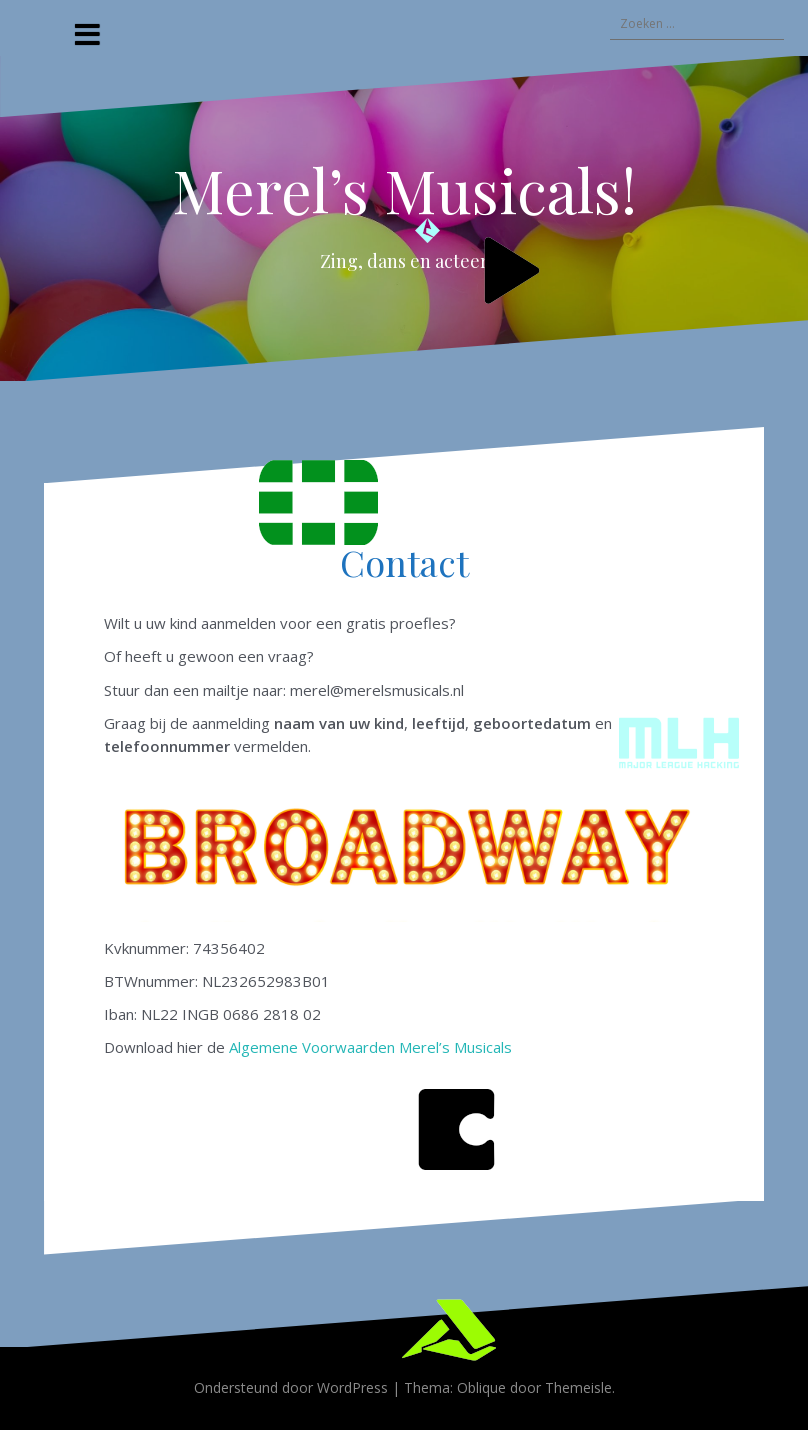 The height and width of the screenshot is (1430, 808). What do you see at coordinates (456, 1129) in the screenshot?
I see `open coda document` at bounding box center [456, 1129].